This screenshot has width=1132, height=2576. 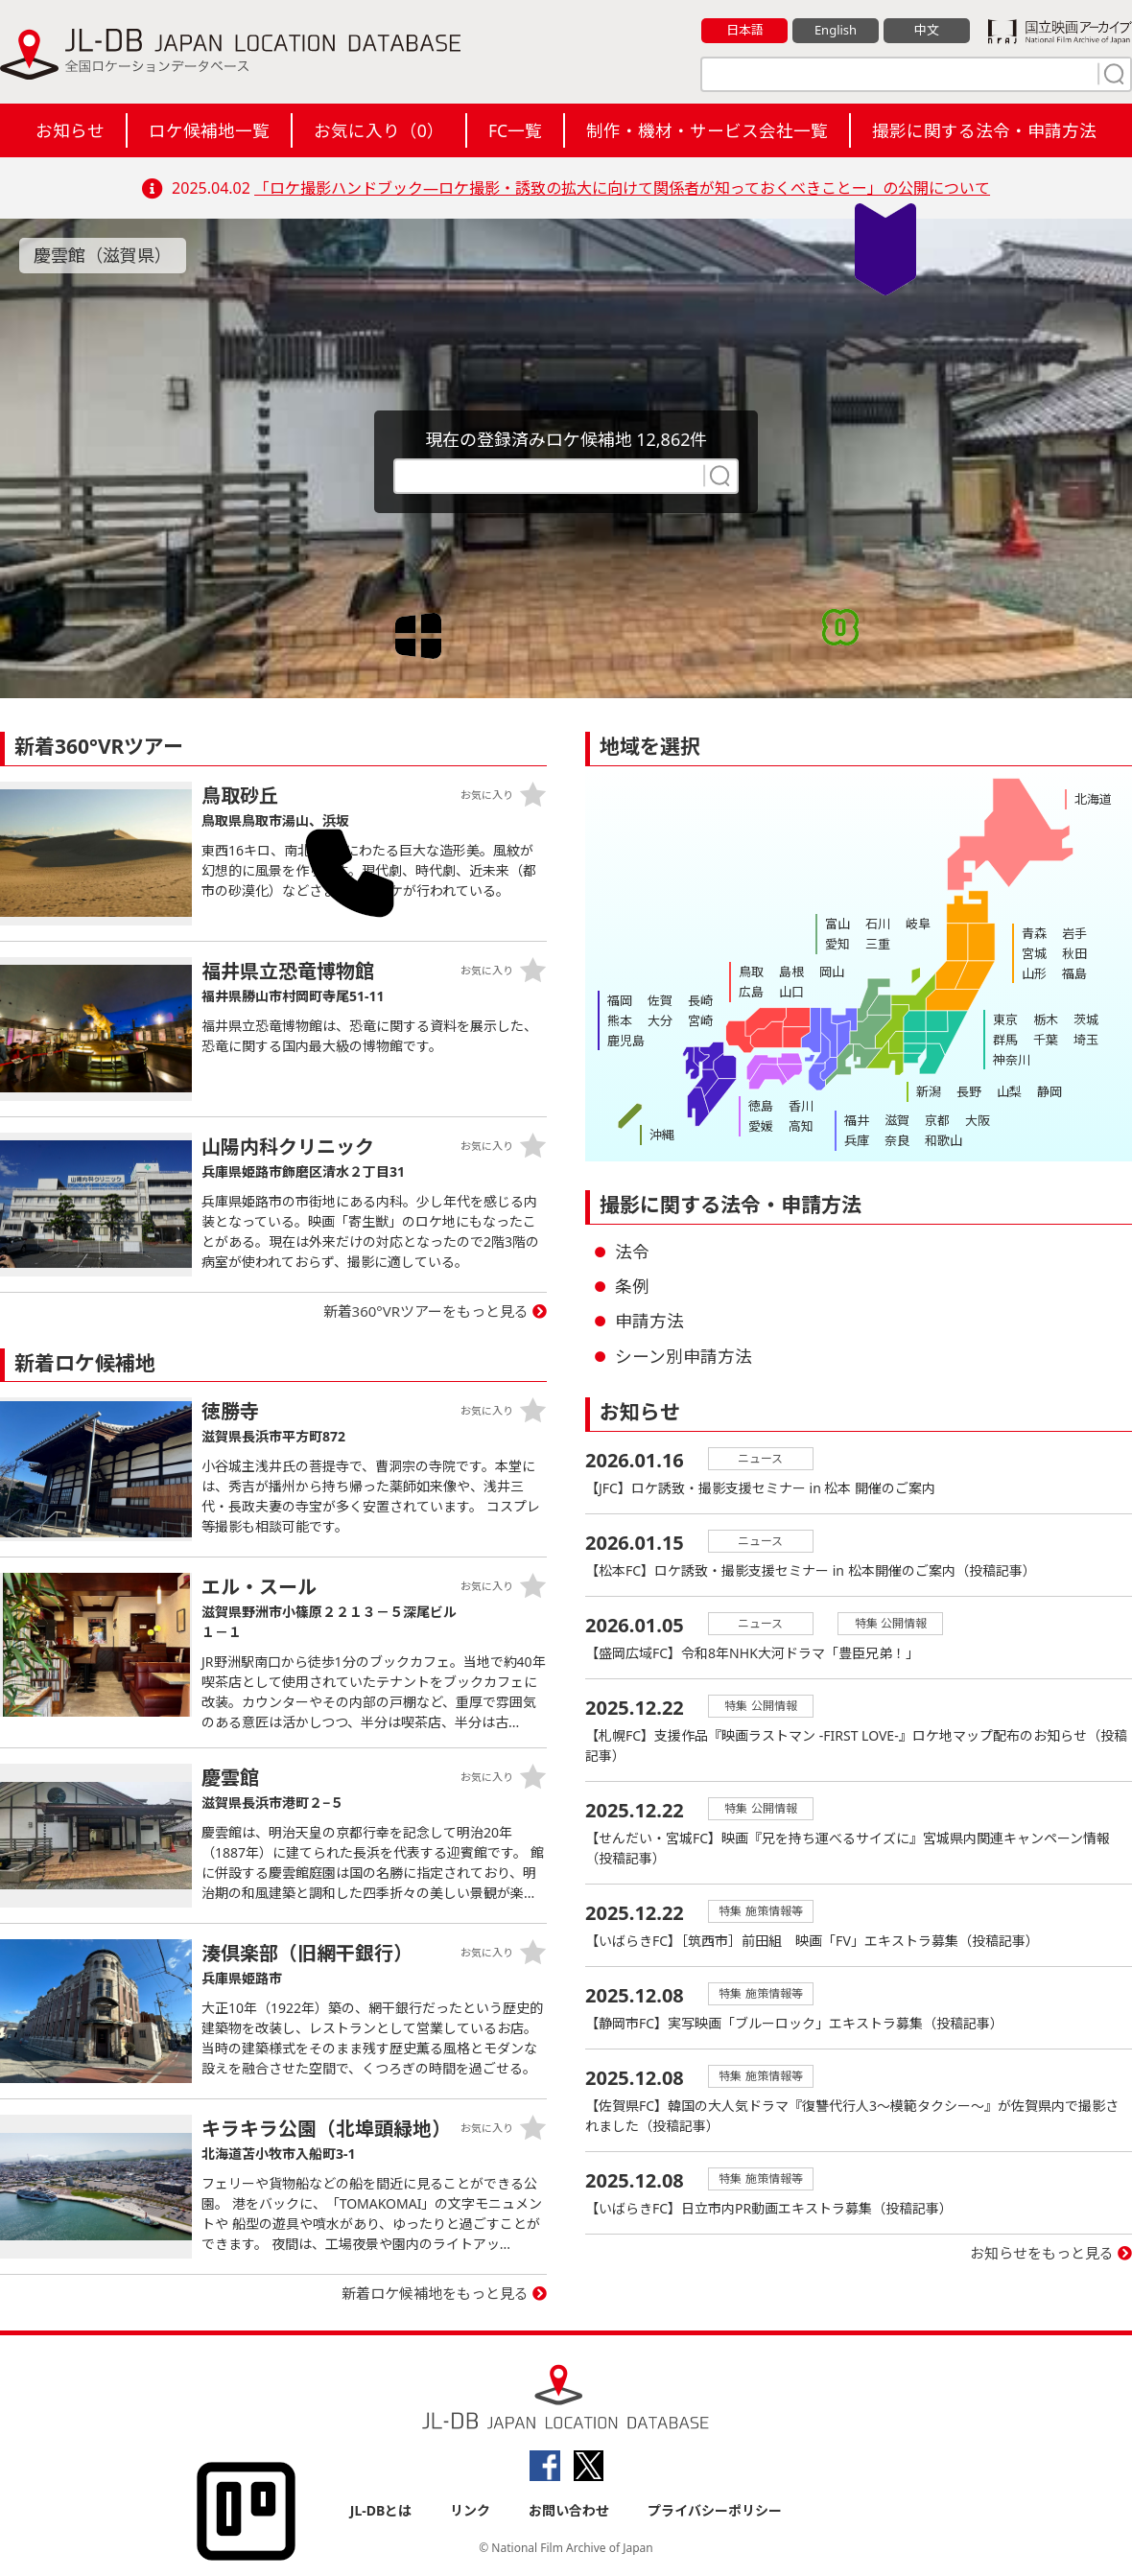 I want to click on windows operating system logo, so click(x=418, y=636).